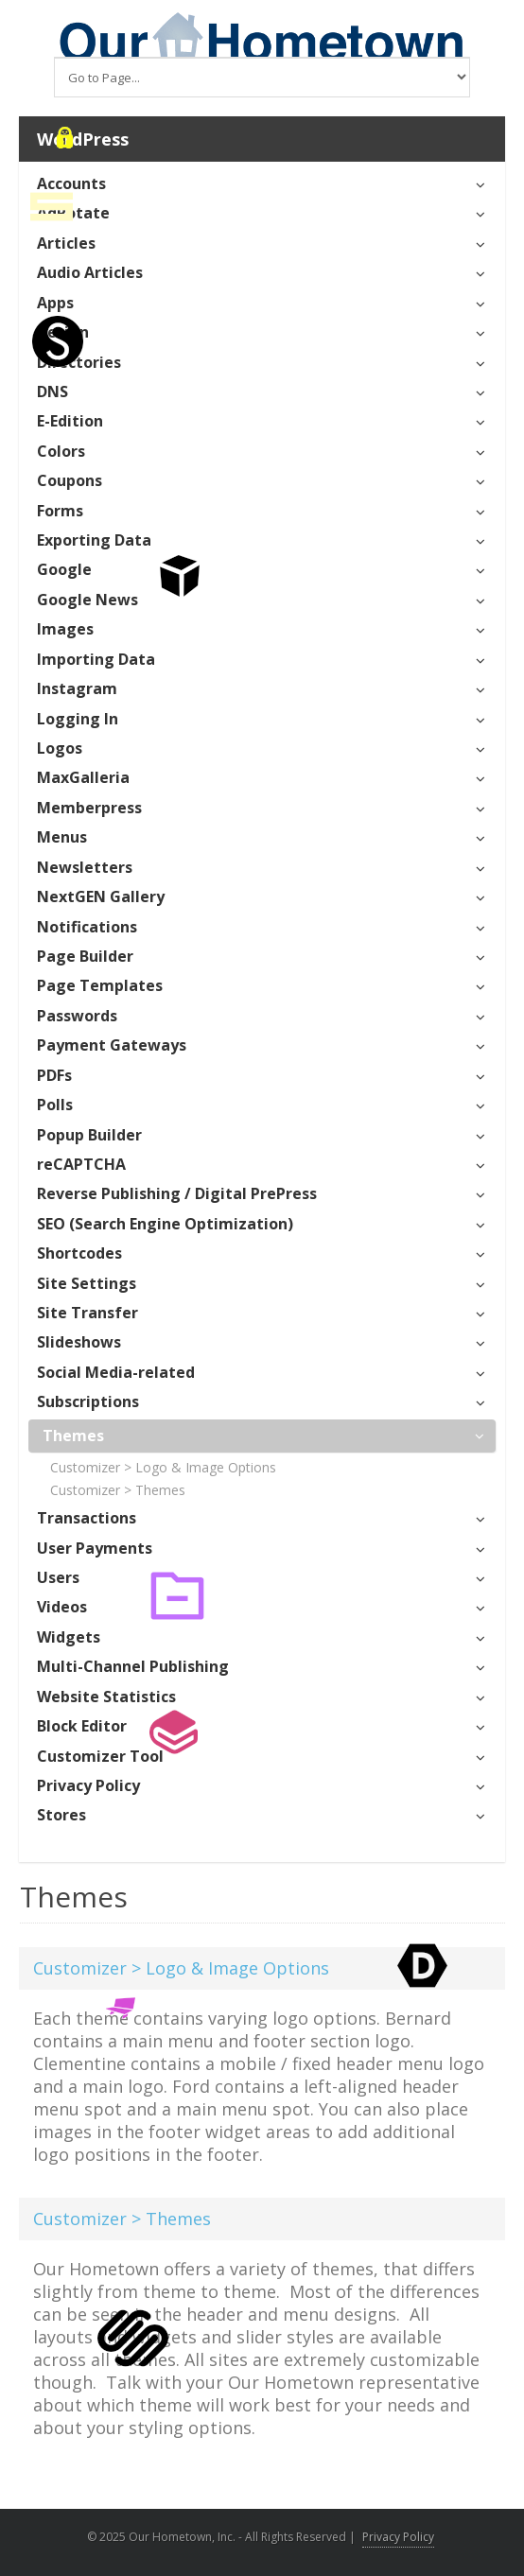 Image resolution: width=524 pixels, height=2576 pixels. Describe the element at coordinates (64, 137) in the screenshot. I see `open private internet access vpn app` at that location.